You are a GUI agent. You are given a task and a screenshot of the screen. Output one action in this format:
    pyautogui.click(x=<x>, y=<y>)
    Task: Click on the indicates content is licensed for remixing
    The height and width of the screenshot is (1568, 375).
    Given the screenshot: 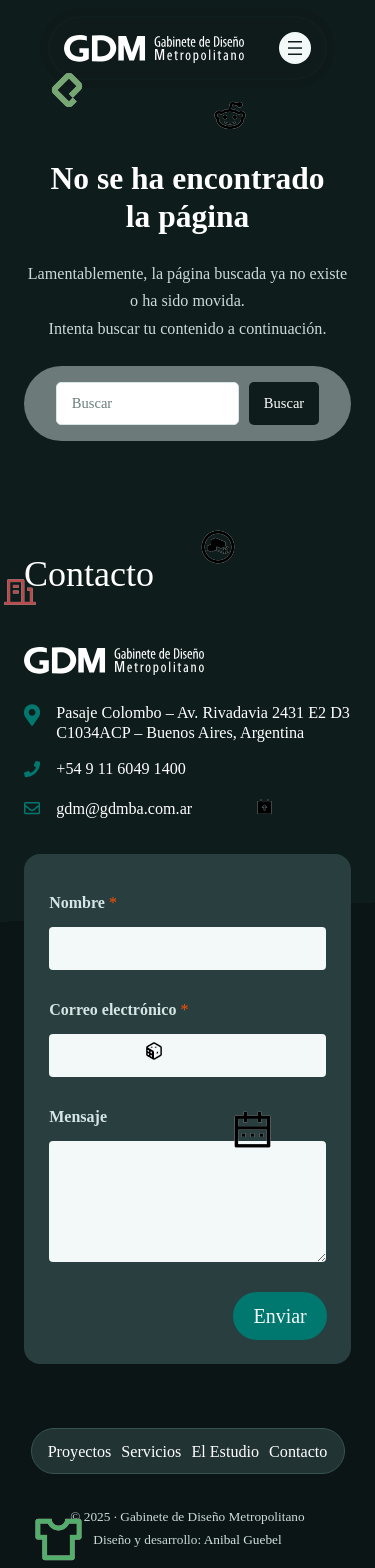 What is the action you would take?
    pyautogui.click(x=218, y=547)
    